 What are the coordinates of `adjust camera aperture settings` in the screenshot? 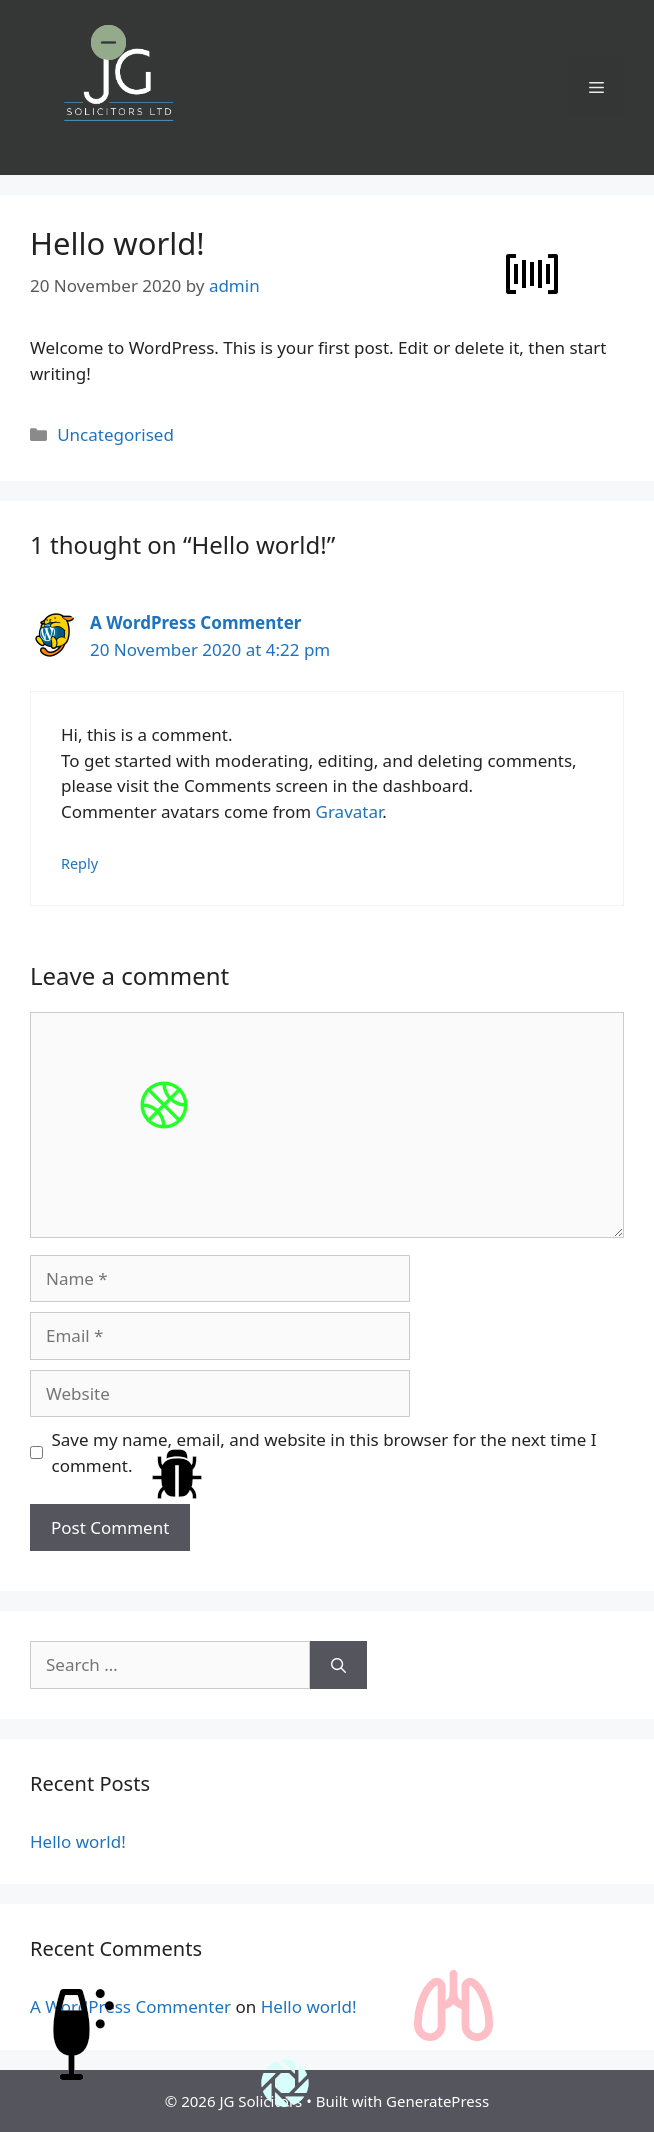 It's located at (285, 2083).